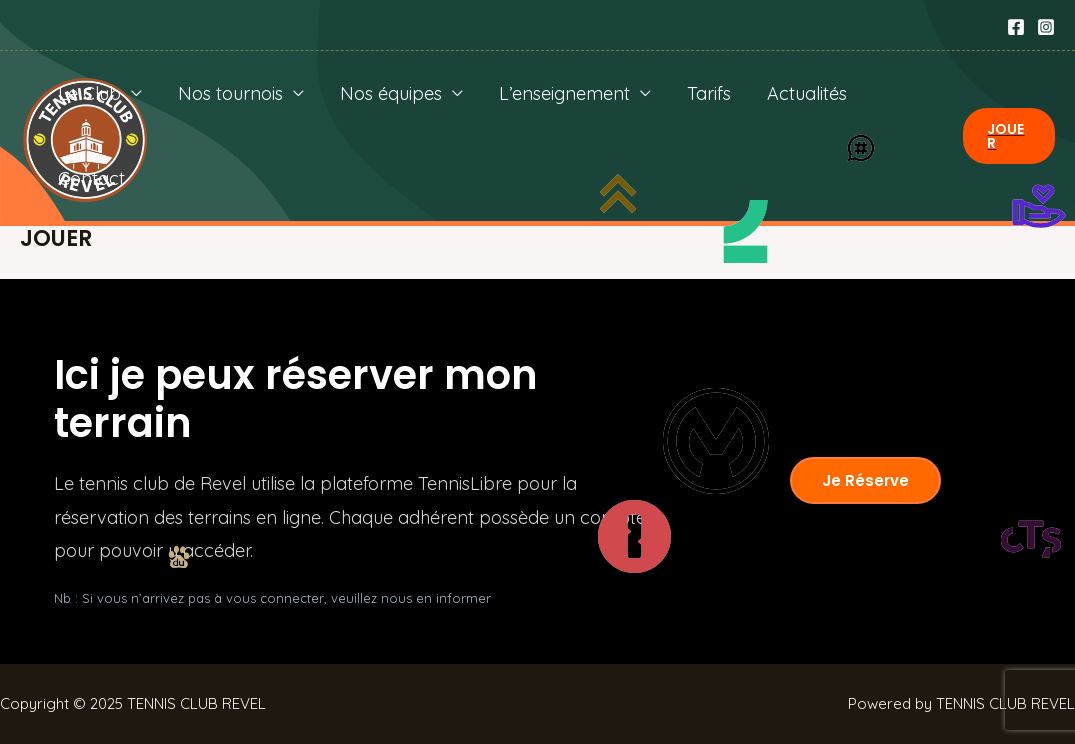 This screenshot has width=1075, height=744. What do you see at coordinates (716, 441) in the screenshot?
I see `mulesoft logo` at bounding box center [716, 441].